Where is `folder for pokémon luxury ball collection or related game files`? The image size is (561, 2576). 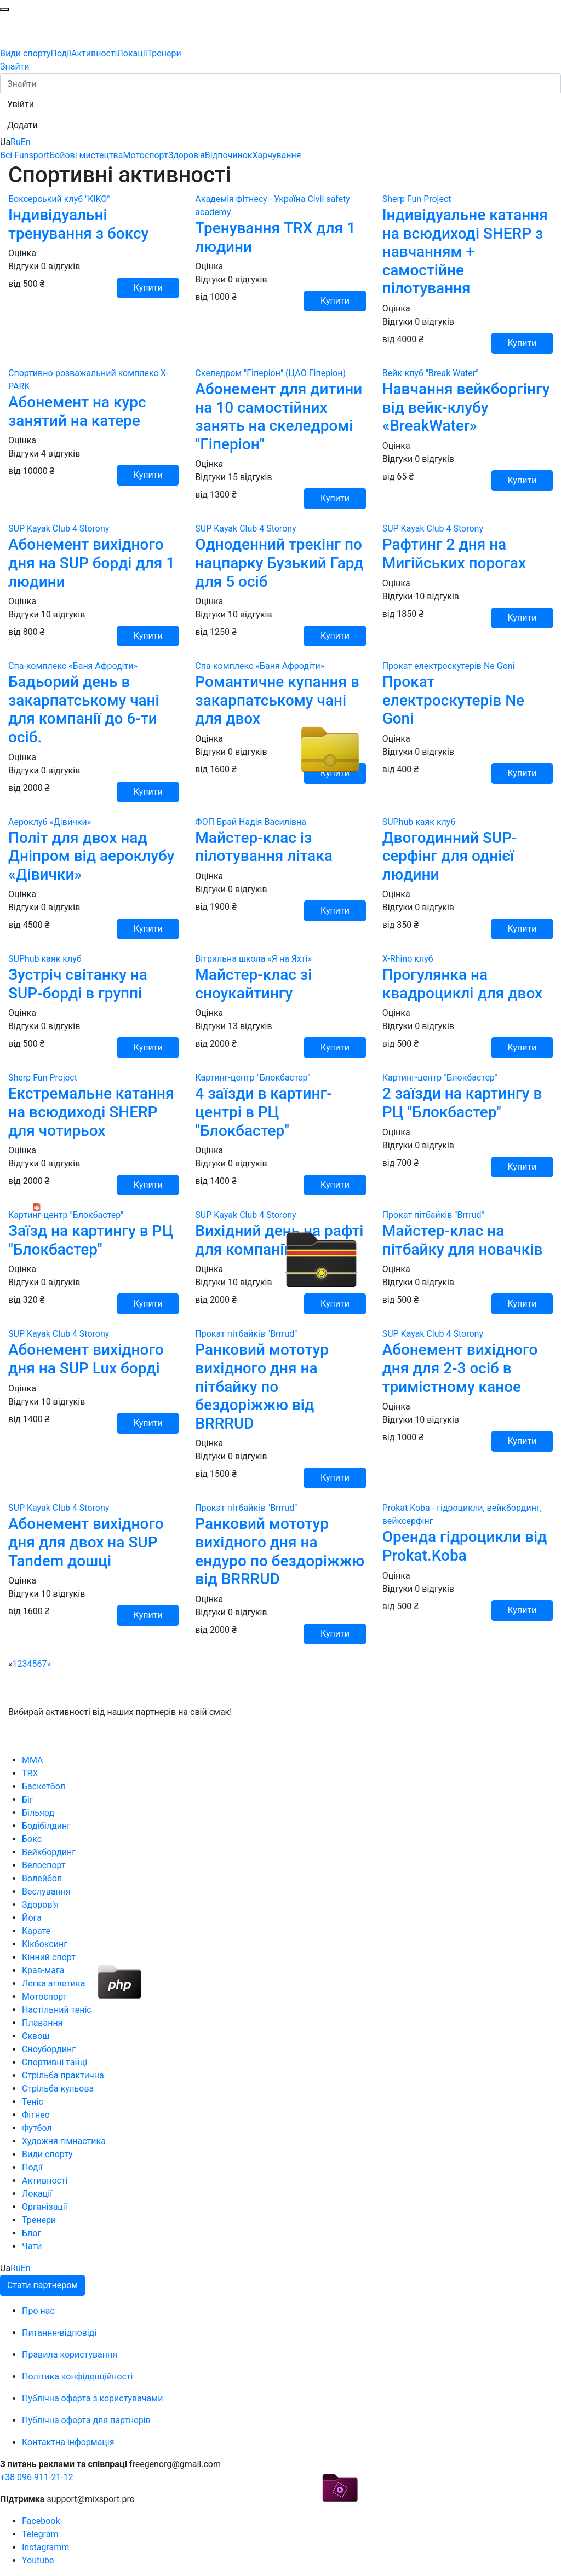 folder for pokémon luxury ball collection or related game files is located at coordinates (321, 1262).